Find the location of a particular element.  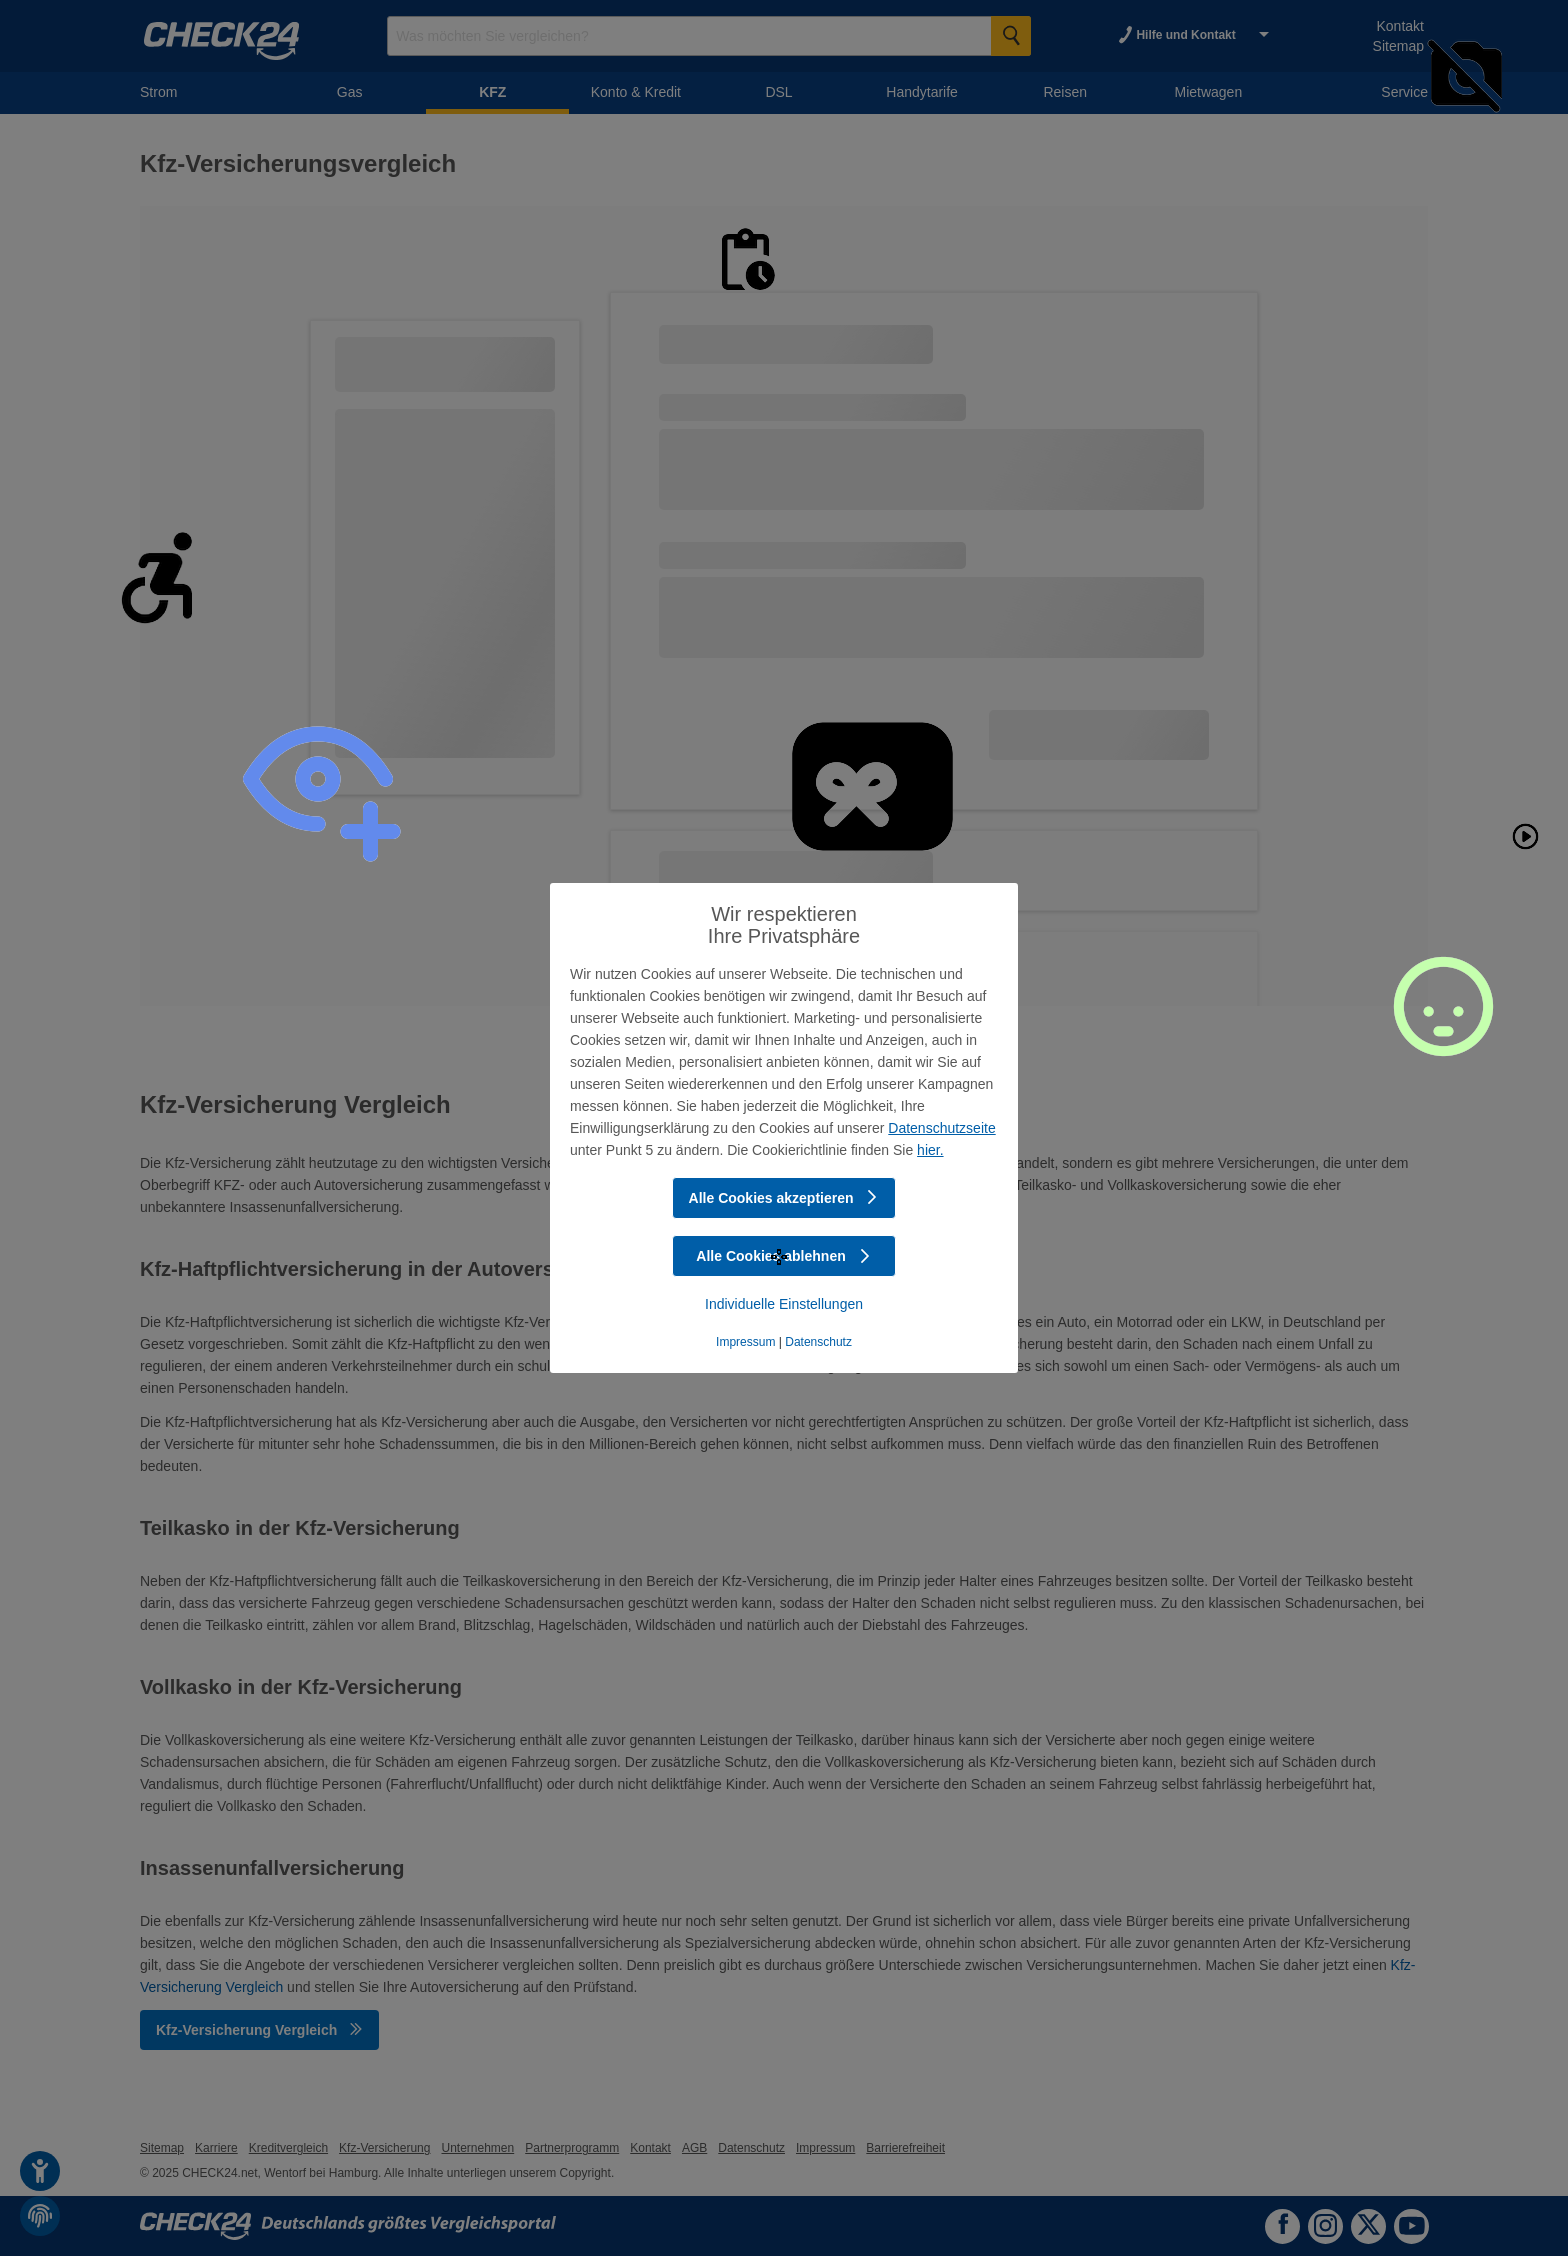

indicates a sad or disappointed mood is located at coordinates (1443, 1006).